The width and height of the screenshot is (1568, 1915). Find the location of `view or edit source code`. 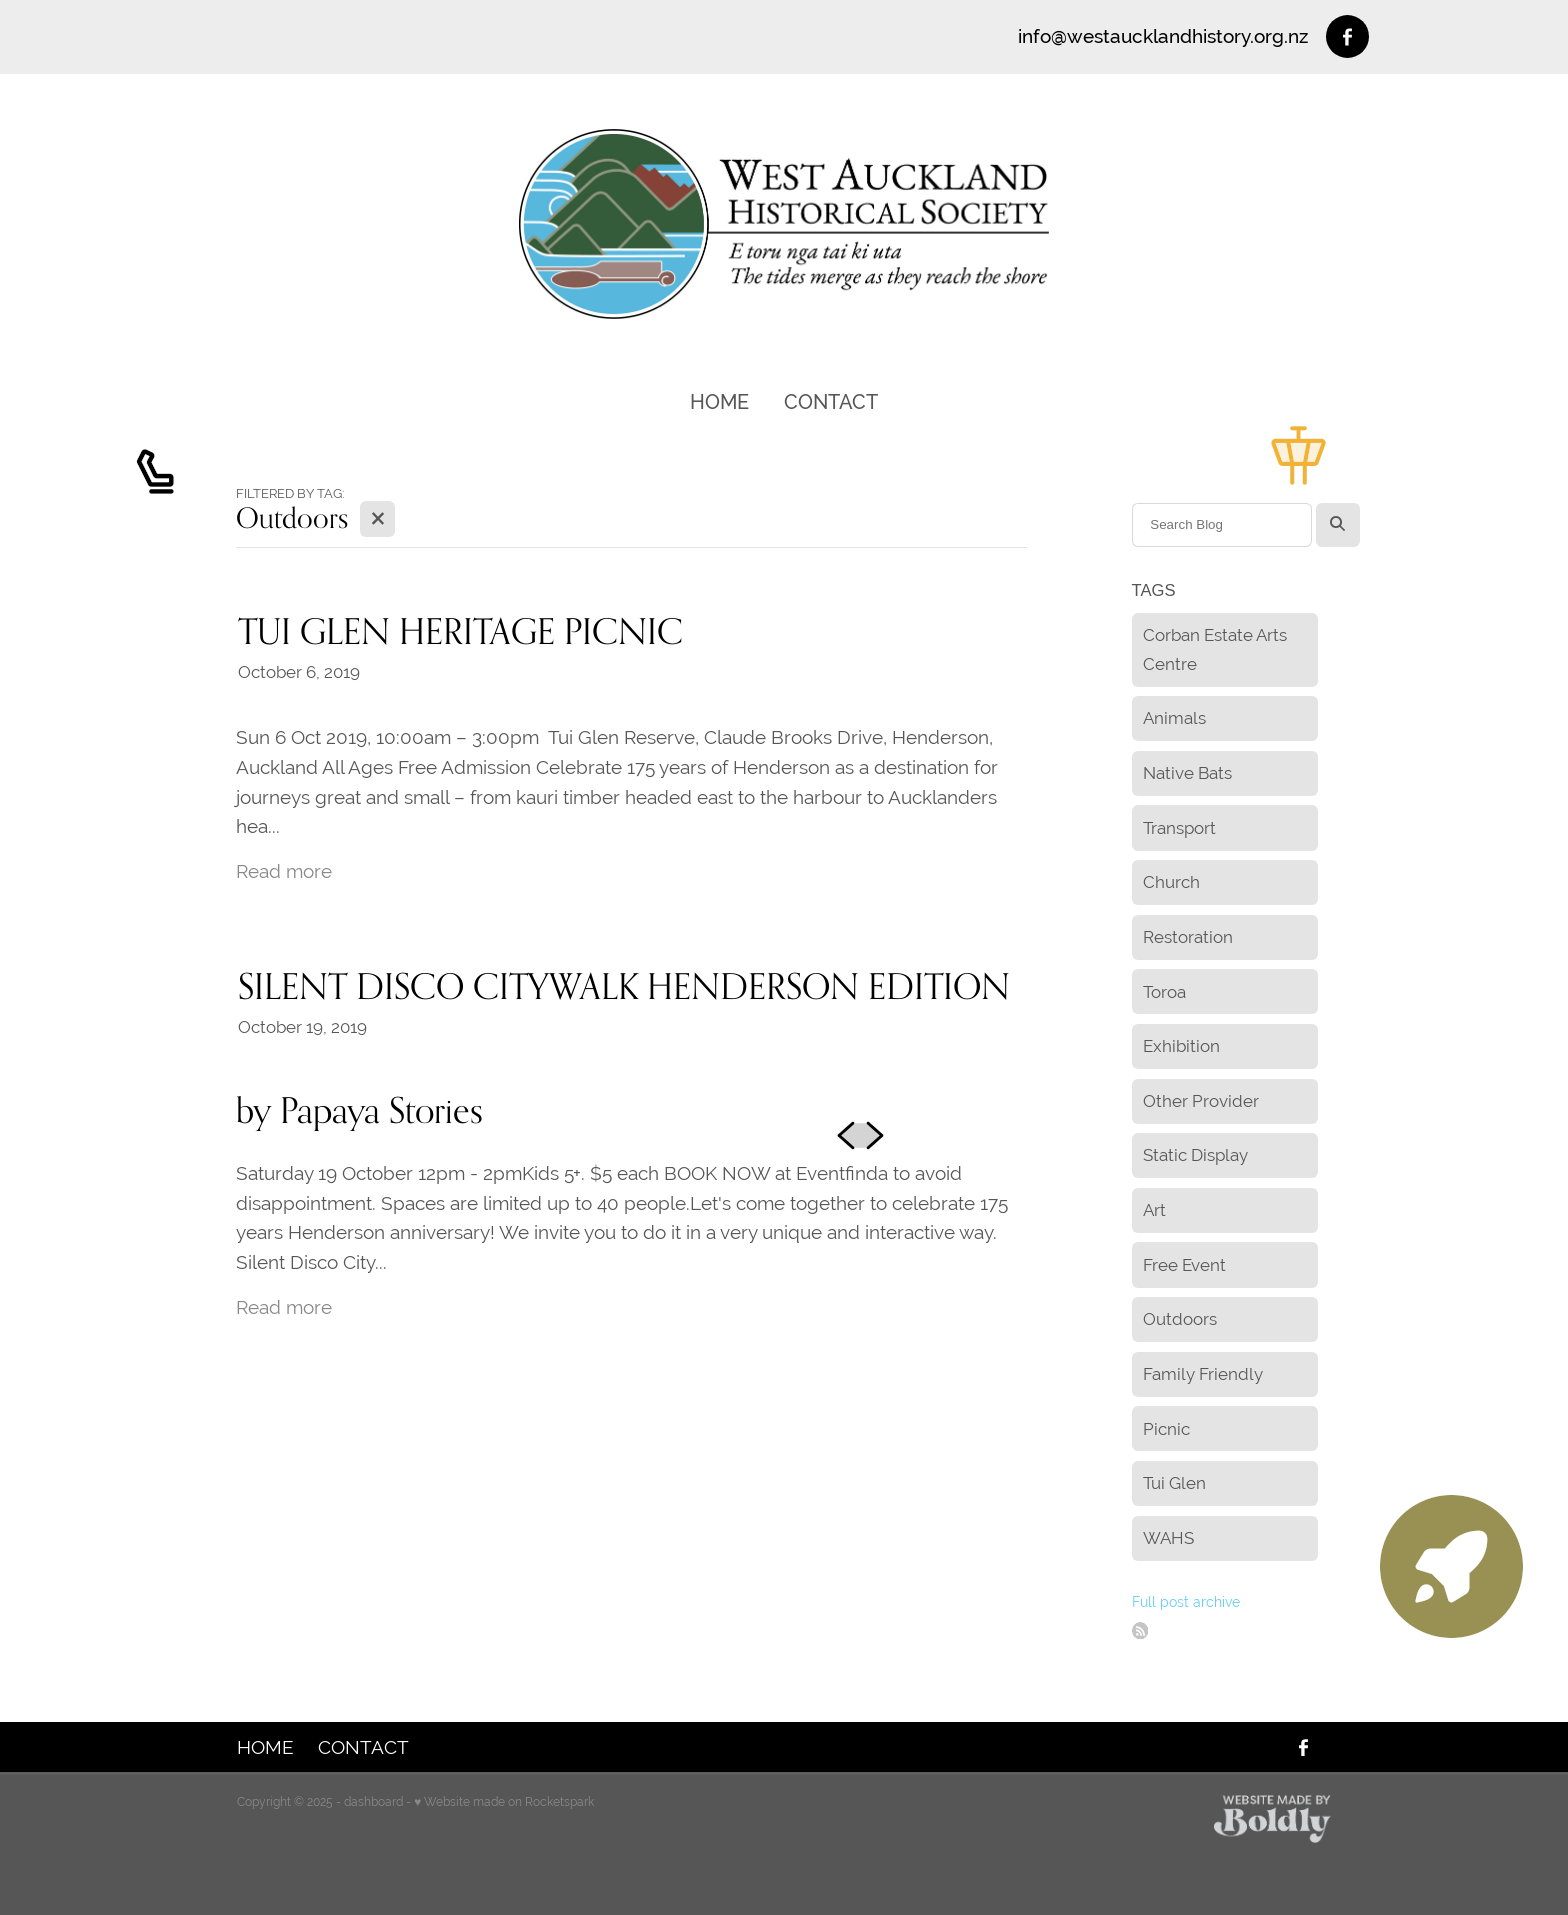

view or edit source code is located at coordinates (860, 1135).